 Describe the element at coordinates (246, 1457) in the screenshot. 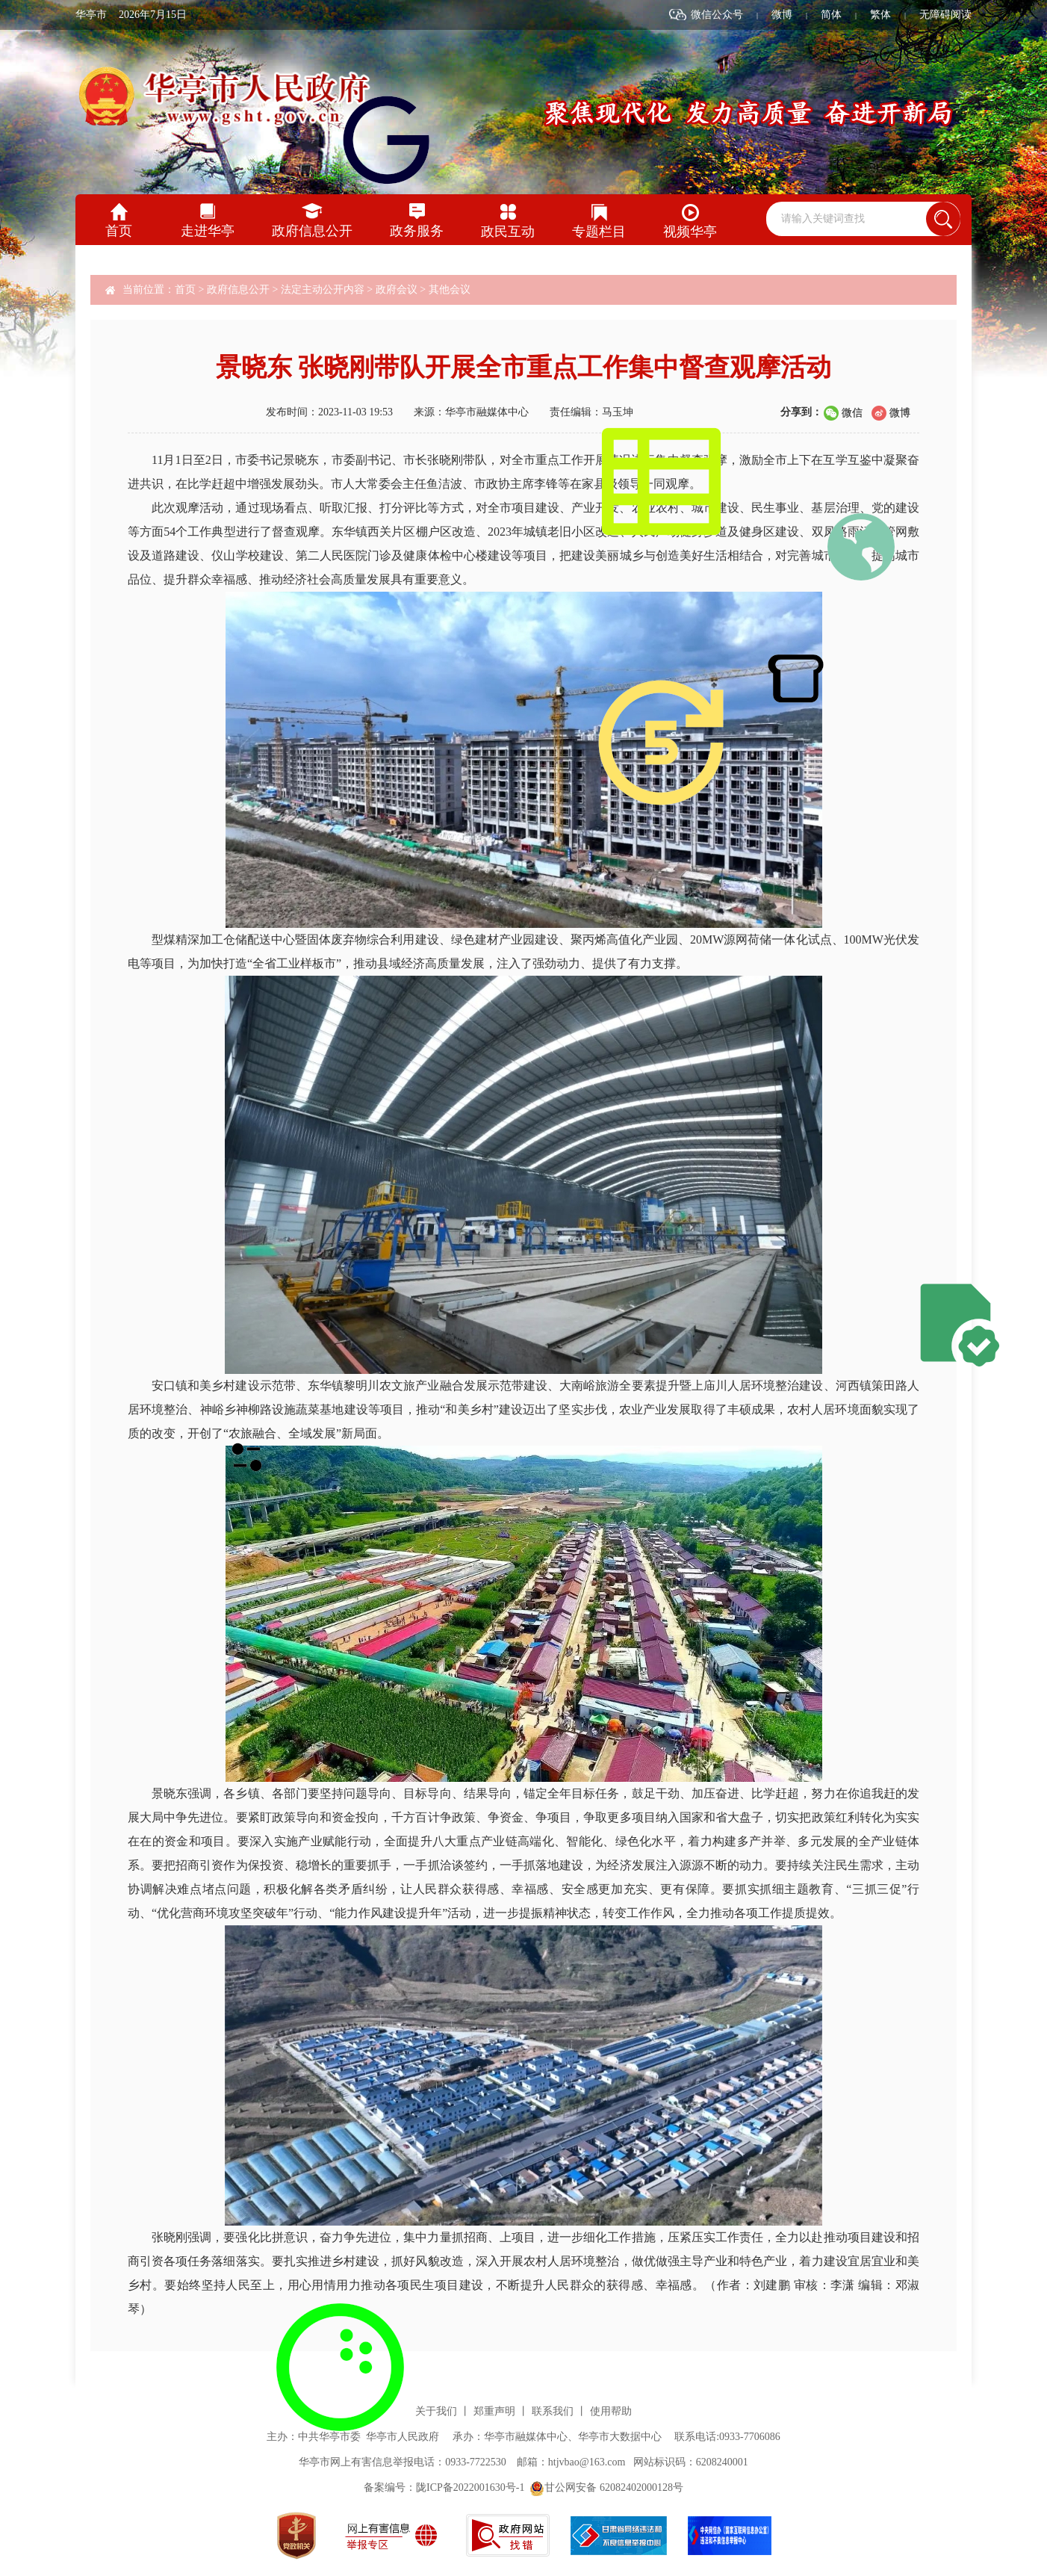

I see `adjust audio equalizer settings` at that location.